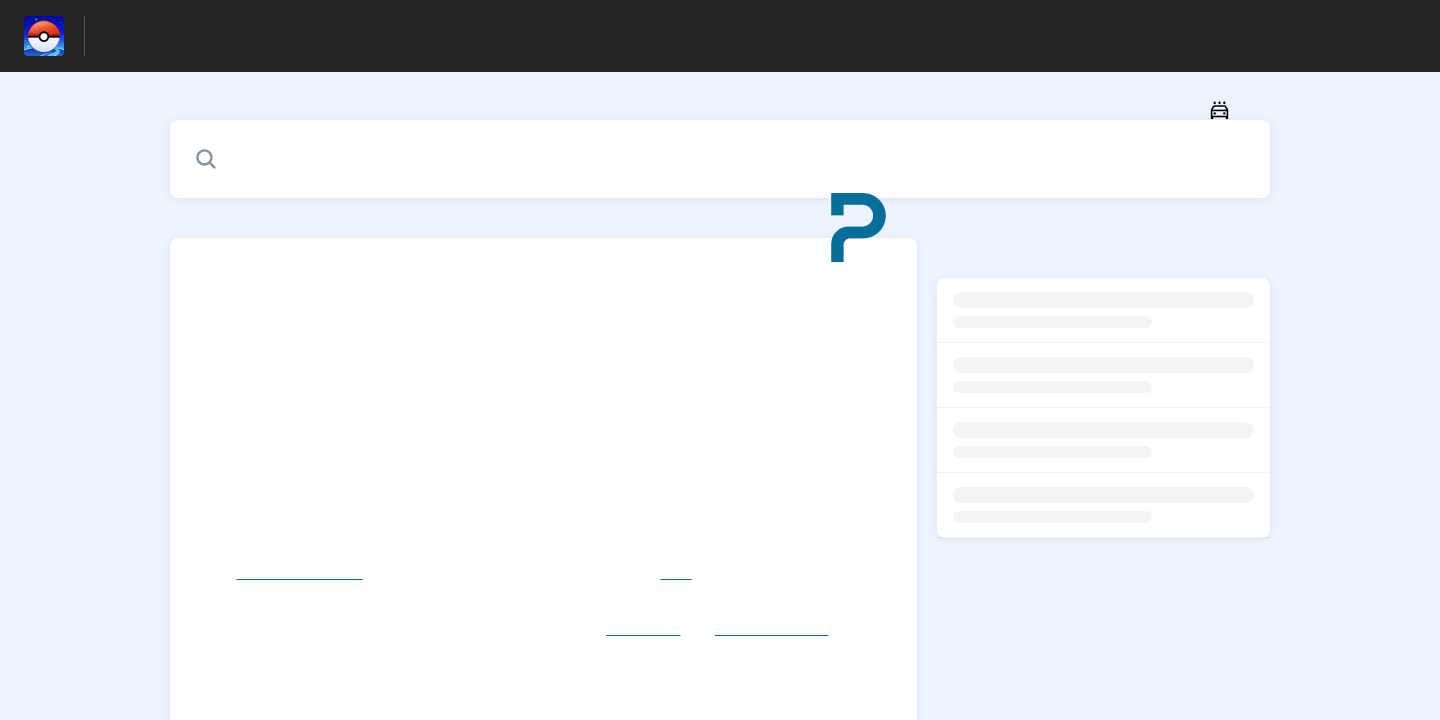  What do you see at coordinates (858, 227) in the screenshot?
I see `open Proton app or services` at bounding box center [858, 227].